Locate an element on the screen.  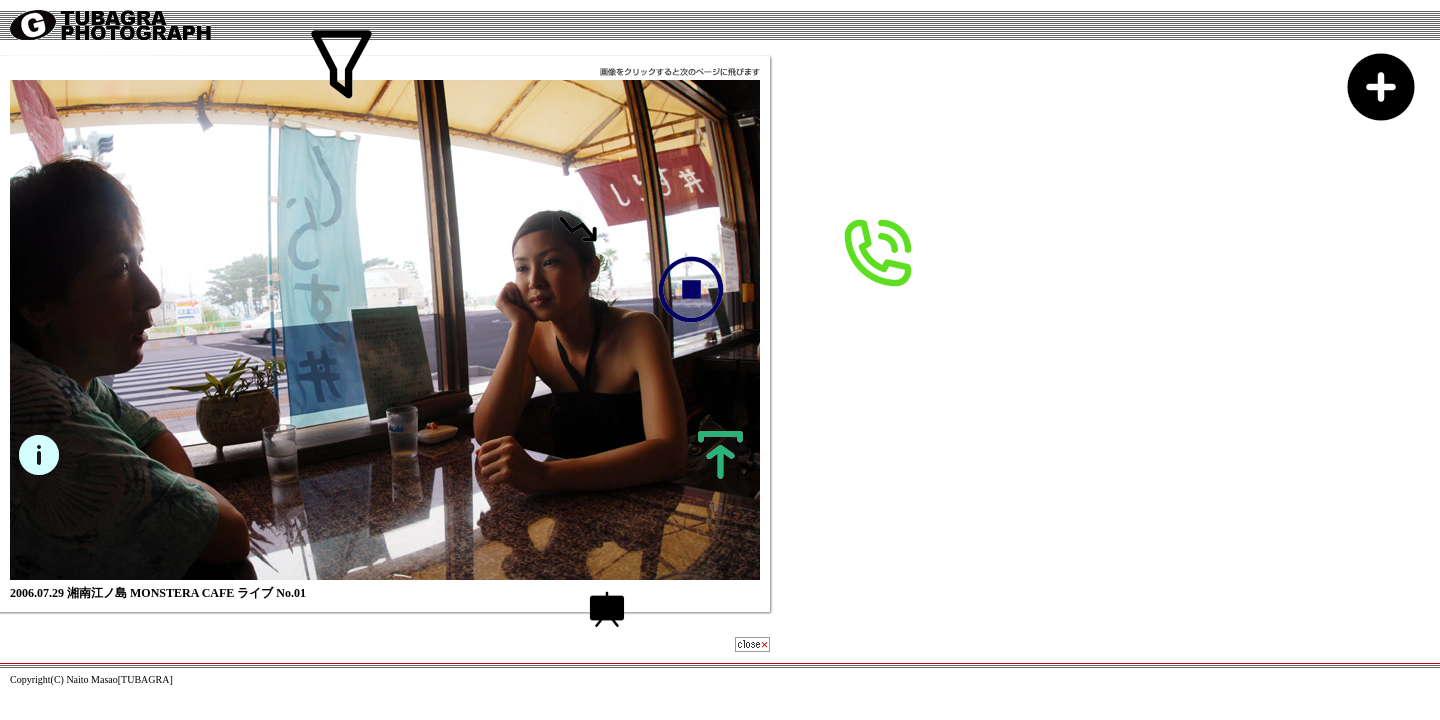
stop a running process or task is located at coordinates (691, 289).